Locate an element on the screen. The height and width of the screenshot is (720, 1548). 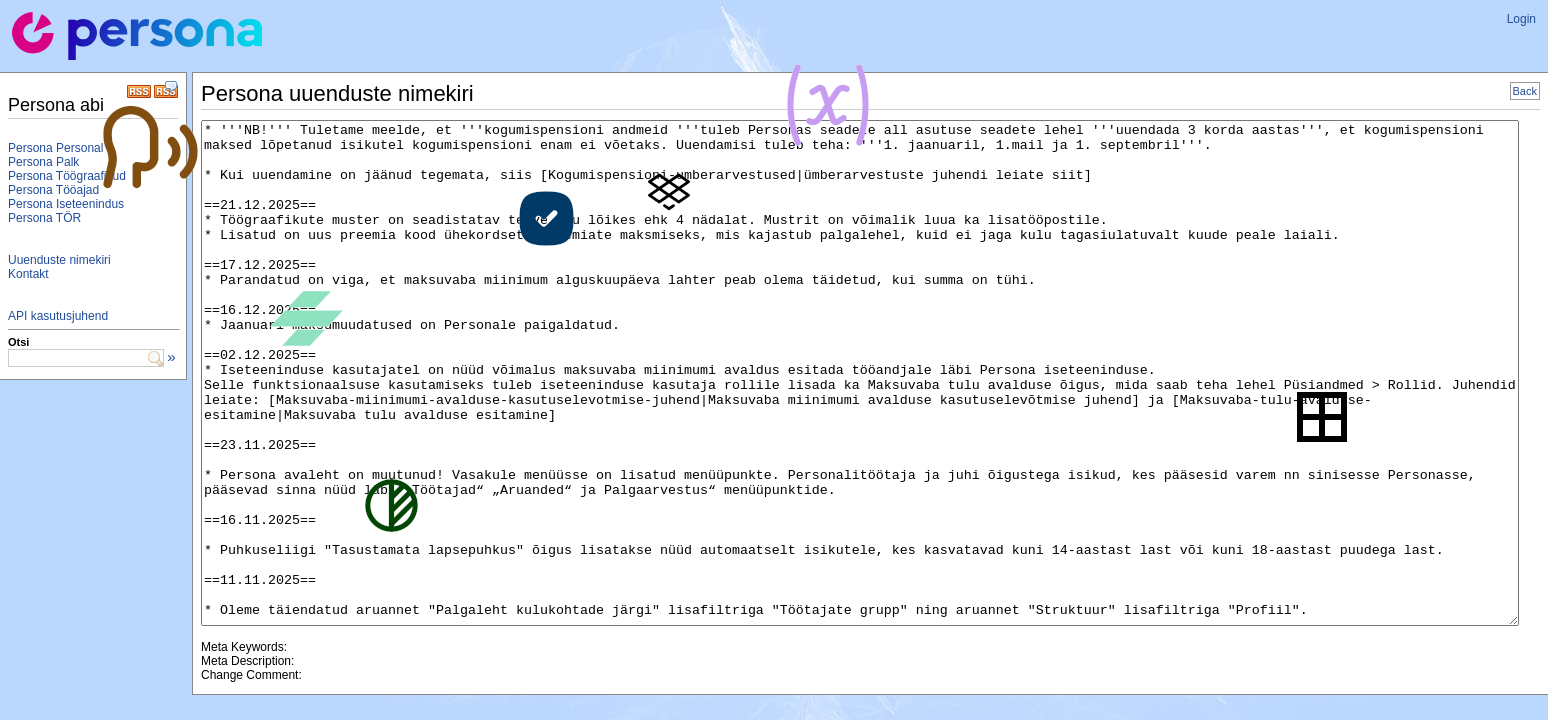
toggle all borders on a table or cell is located at coordinates (1322, 417).